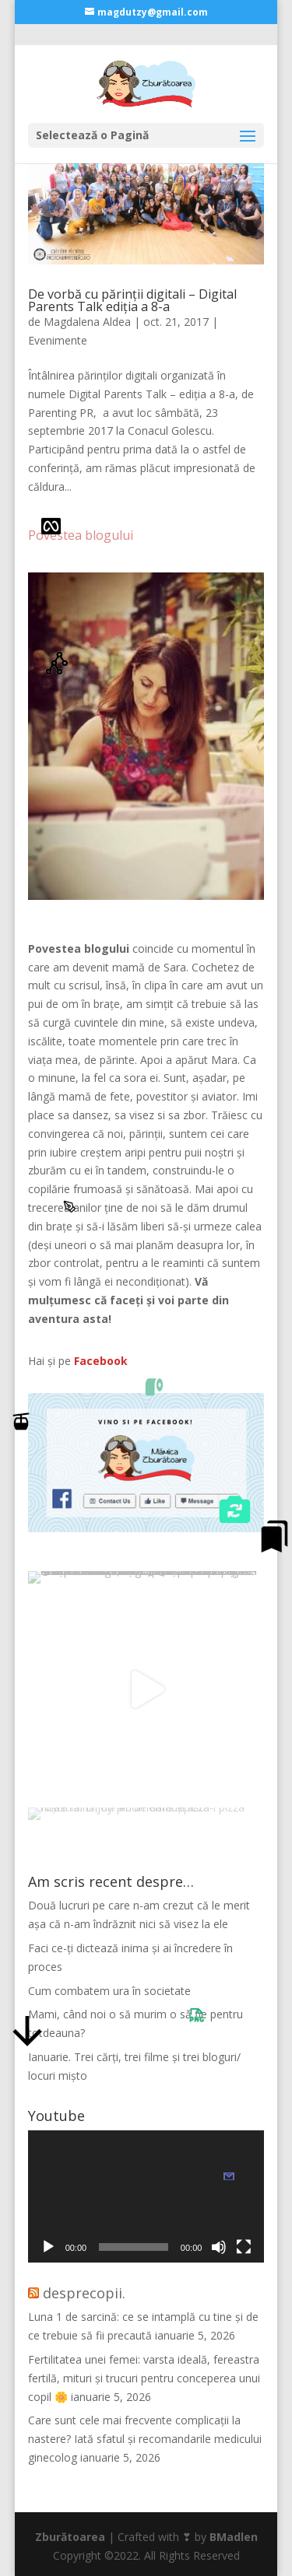 This screenshot has height=2576, width=292. Describe the element at coordinates (57, 663) in the screenshot. I see `view hierarchical data structure` at that location.